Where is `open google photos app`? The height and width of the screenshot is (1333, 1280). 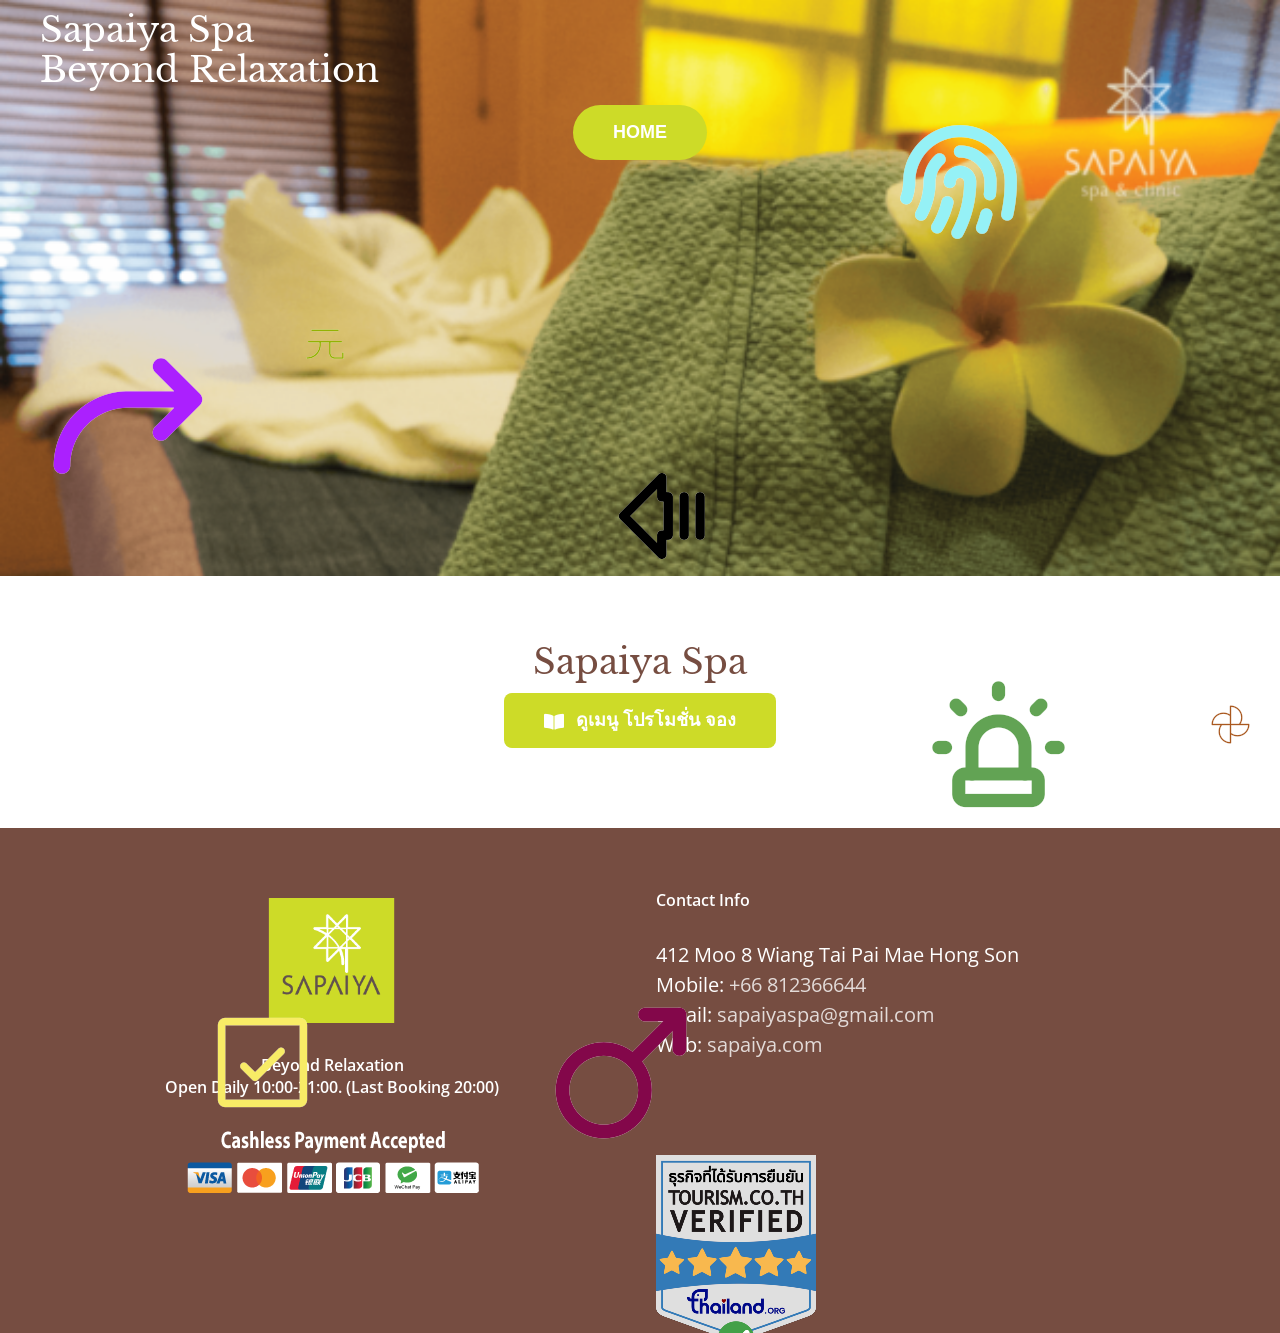
open google photos app is located at coordinates (1230, 724).